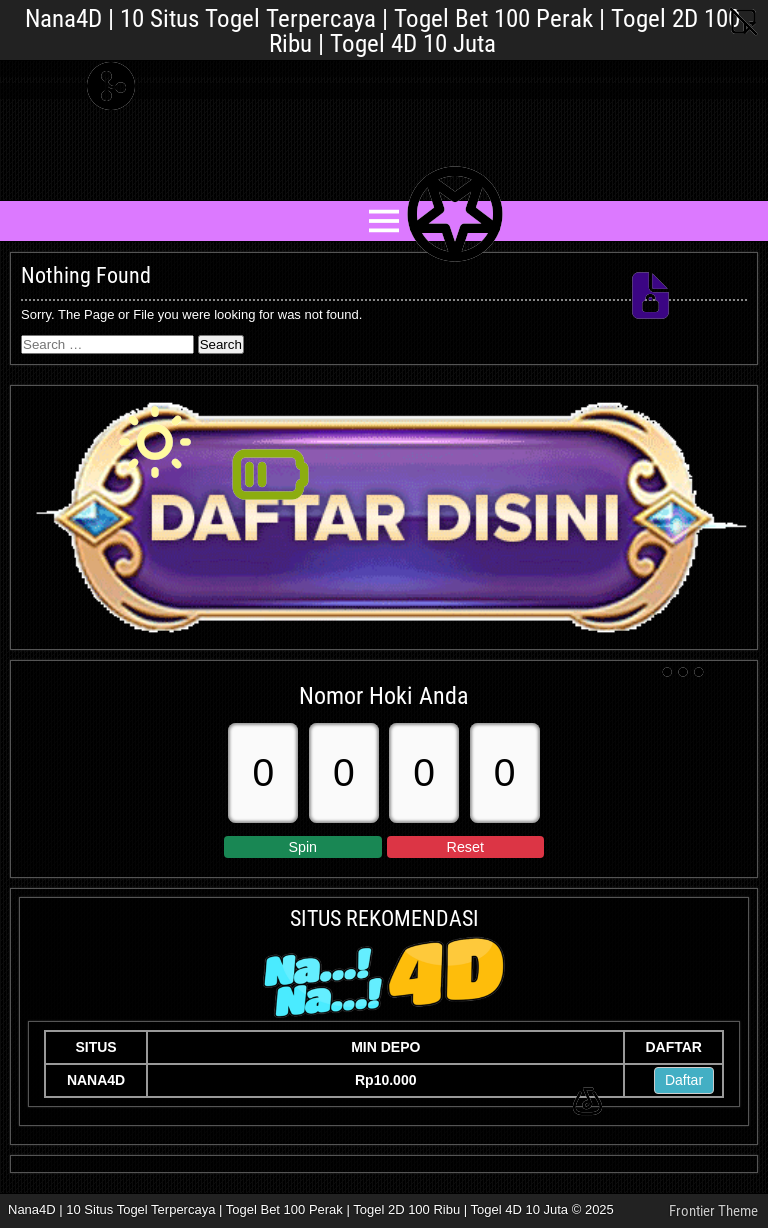 This screenshot has width=768, height=1228. What do you see at coordinates (111, 86) in the screenshot?
I see `indicates a merged pull request in your activity feed` at bounding box center [111, 86].